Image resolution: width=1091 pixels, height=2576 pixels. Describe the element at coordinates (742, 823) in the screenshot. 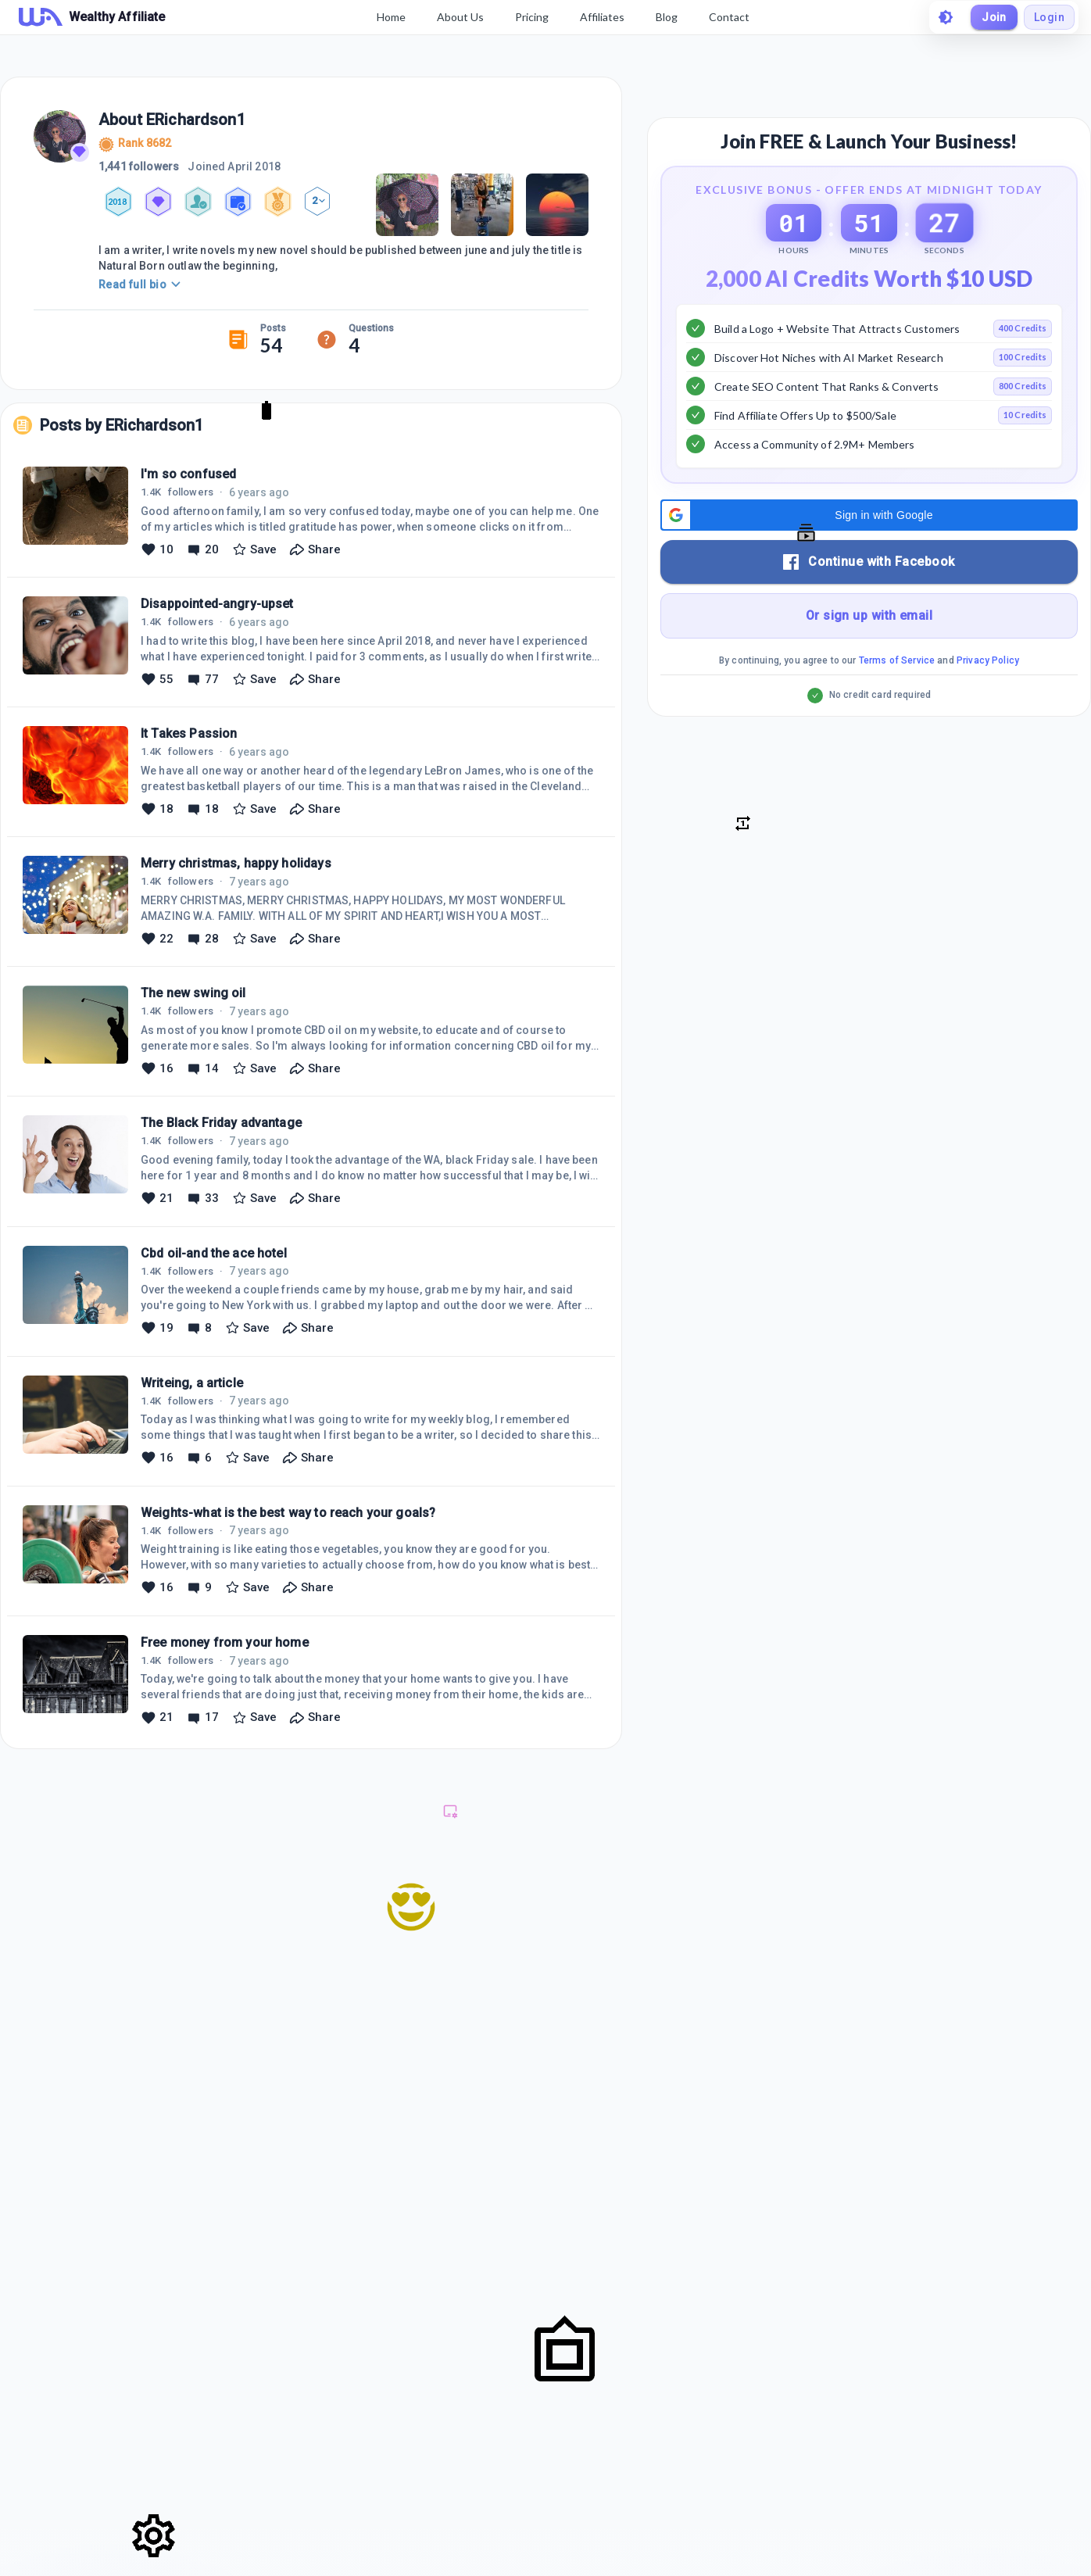

I see `repeat current track once` at that location.